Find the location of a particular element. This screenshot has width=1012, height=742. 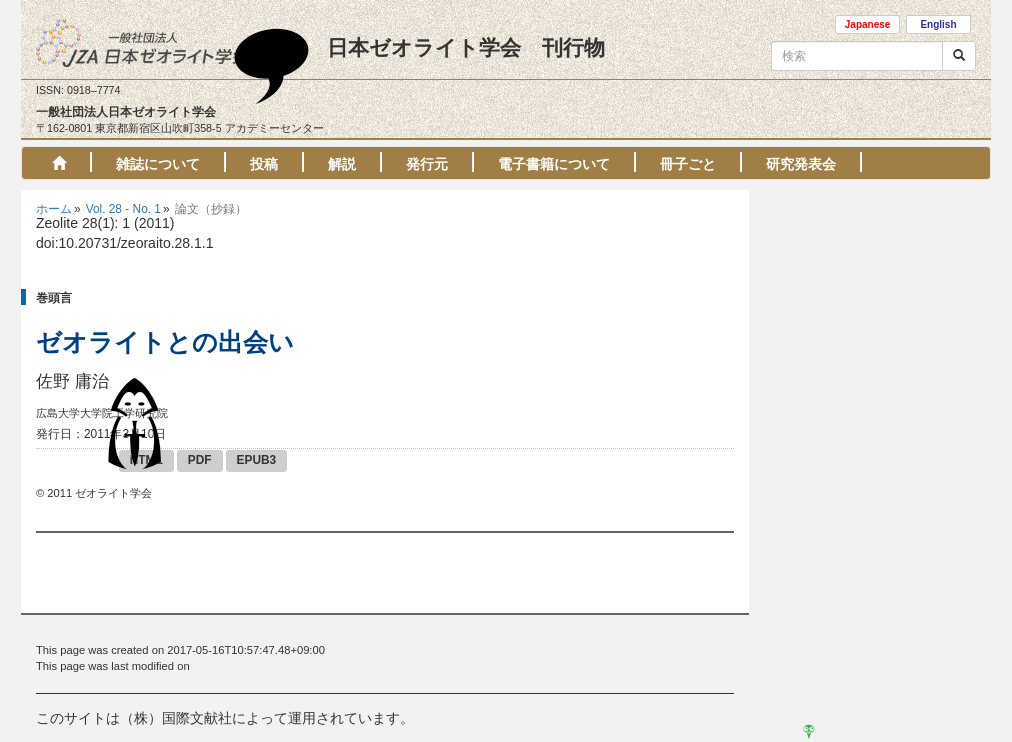

open chat or messaging feature is located at coordinates (271, 66).